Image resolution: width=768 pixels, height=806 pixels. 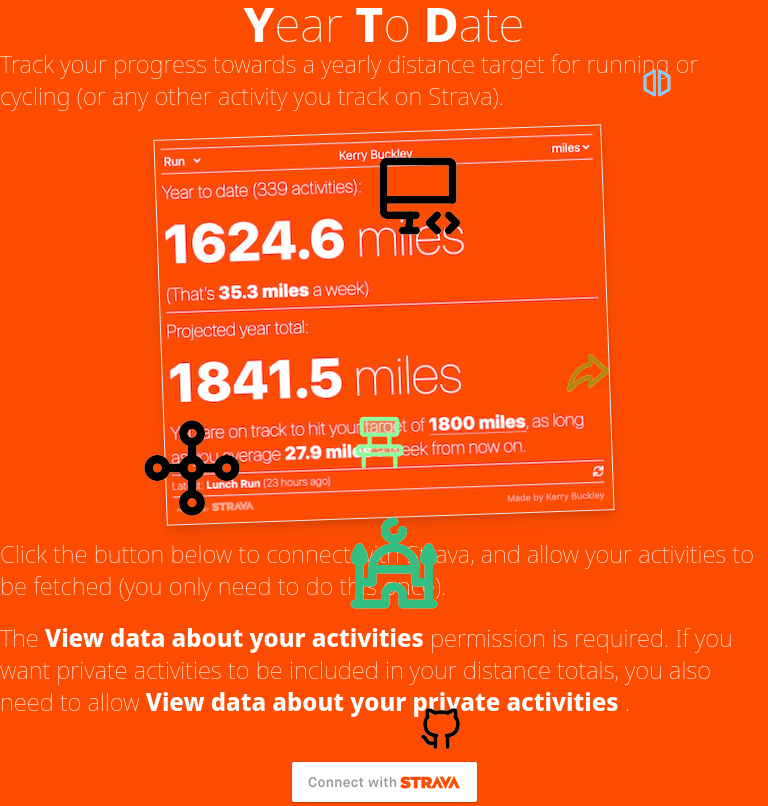 I want to click on share content with others, so click(x=588, y=373).